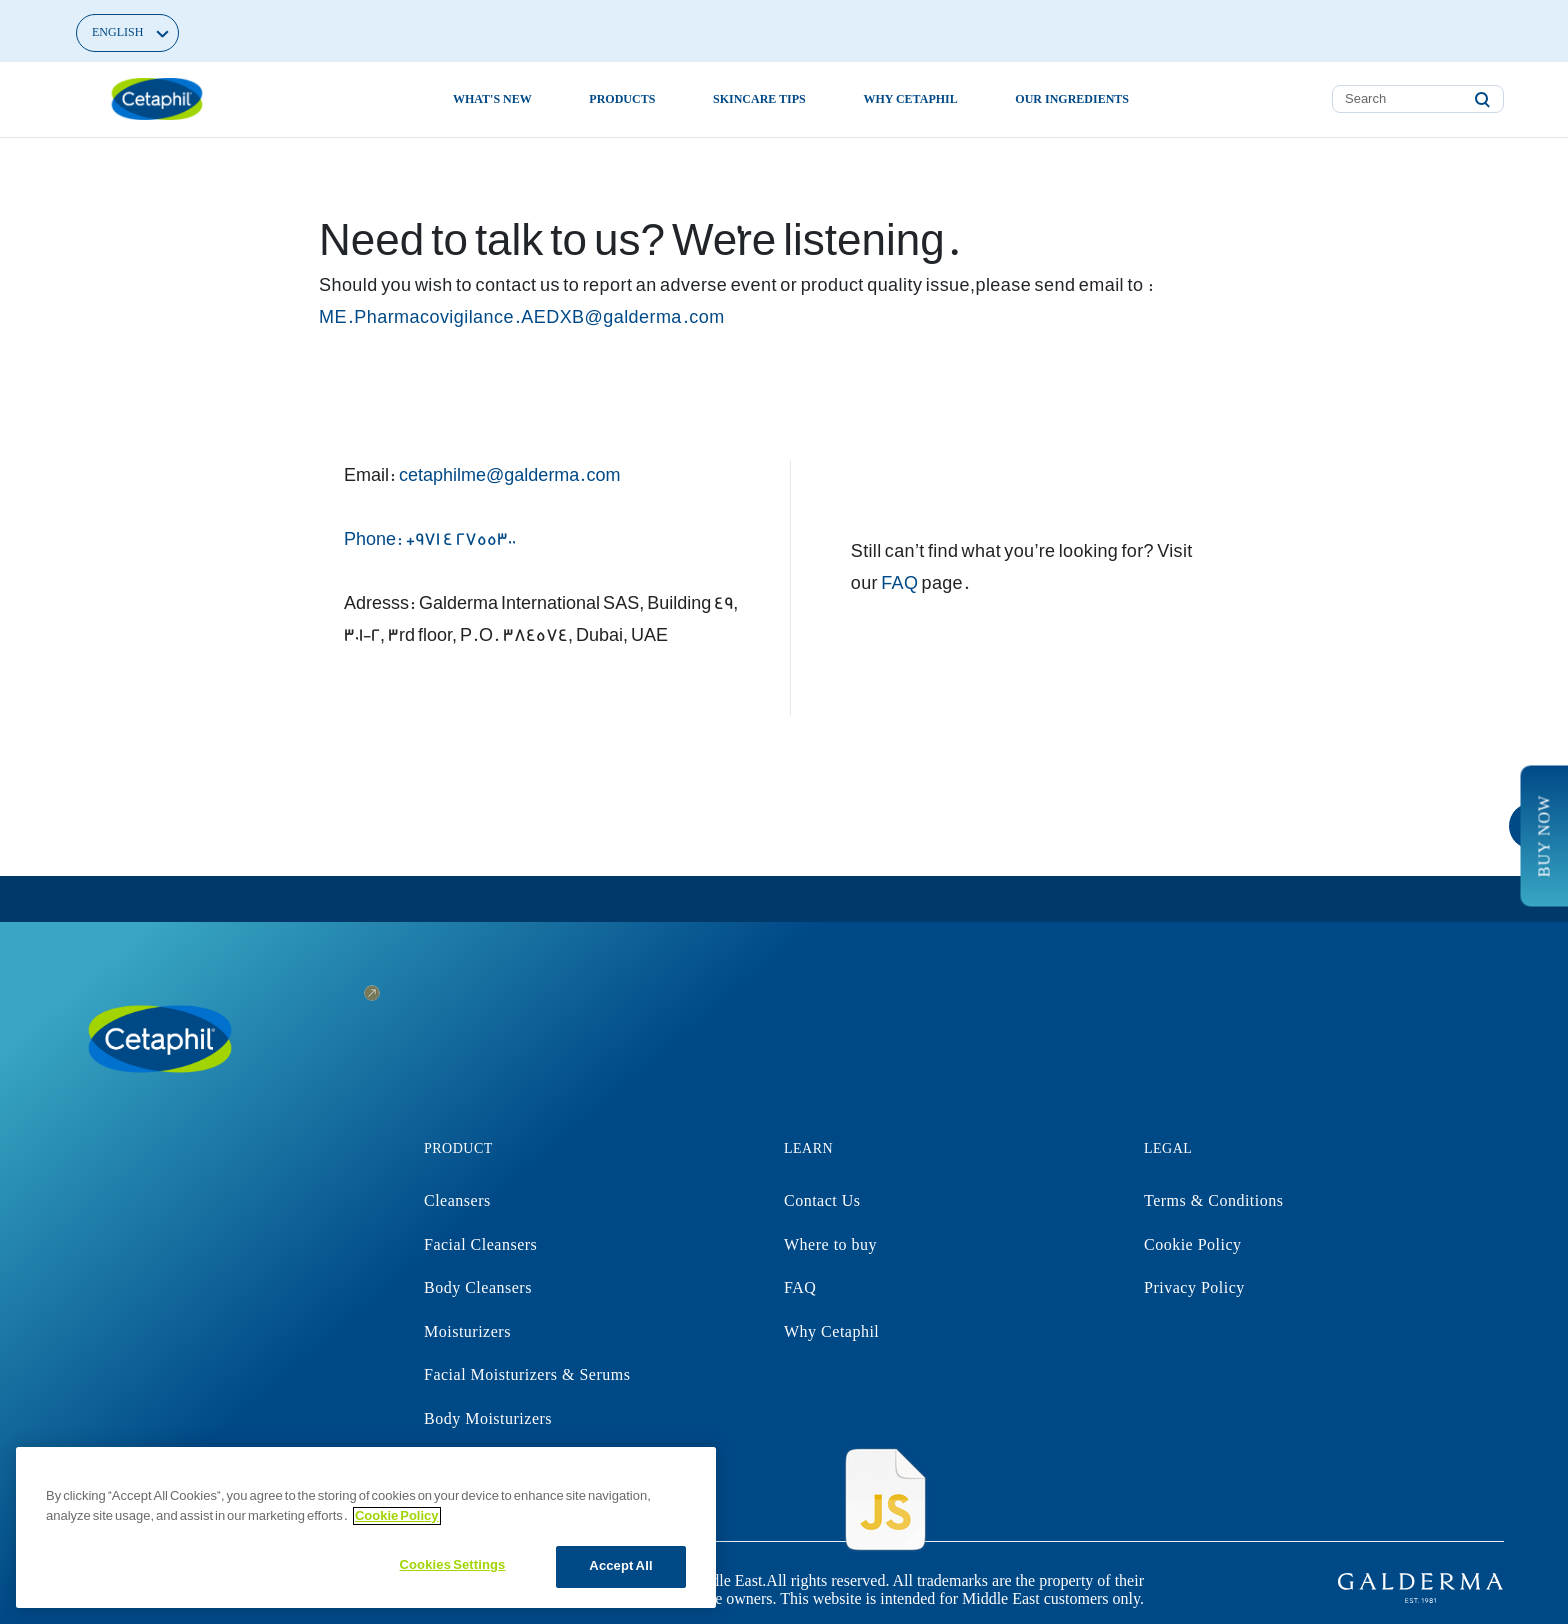 Image resolution: width=1568 pixels, height=1624 pixels. What do you see at coordinates (885, 1499) in the screenshot?
I see `a javascript source file` at bounding box center [885, 1499].